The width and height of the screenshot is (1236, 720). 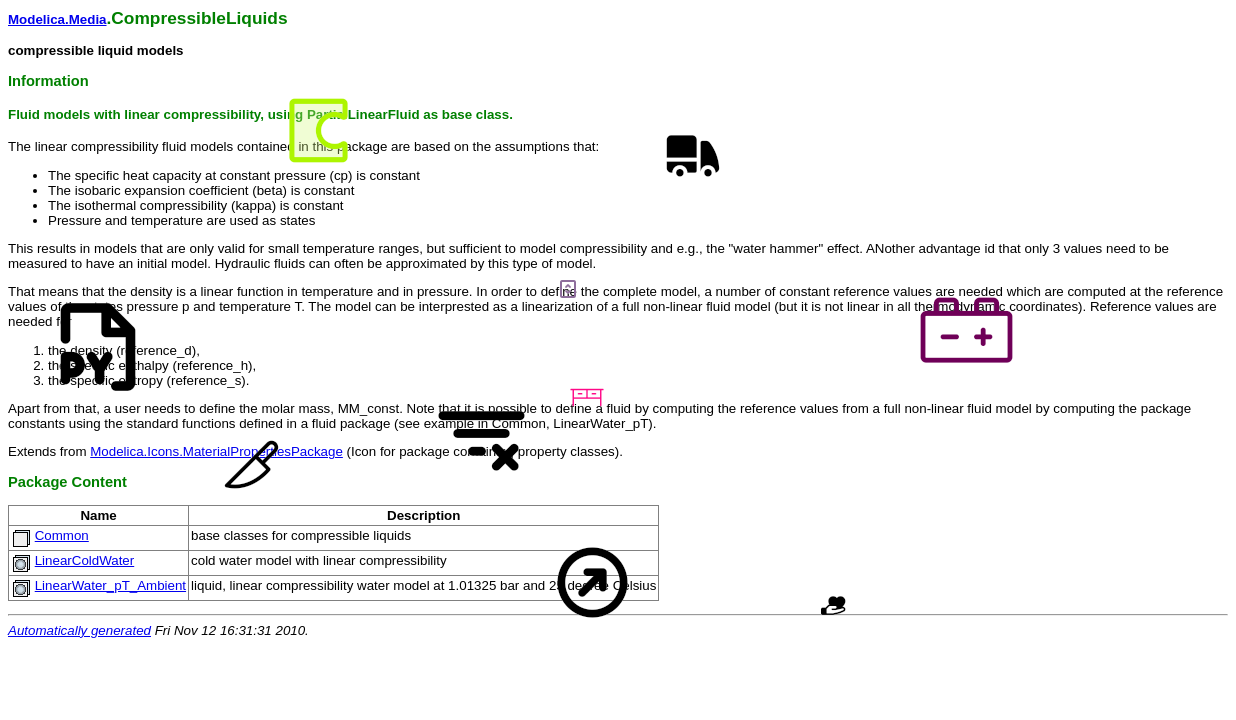 What do you see at coordinates (834, 606) in the screenshot?
I see `donate or make a charitable contribution` at bounding box center [834, 606].